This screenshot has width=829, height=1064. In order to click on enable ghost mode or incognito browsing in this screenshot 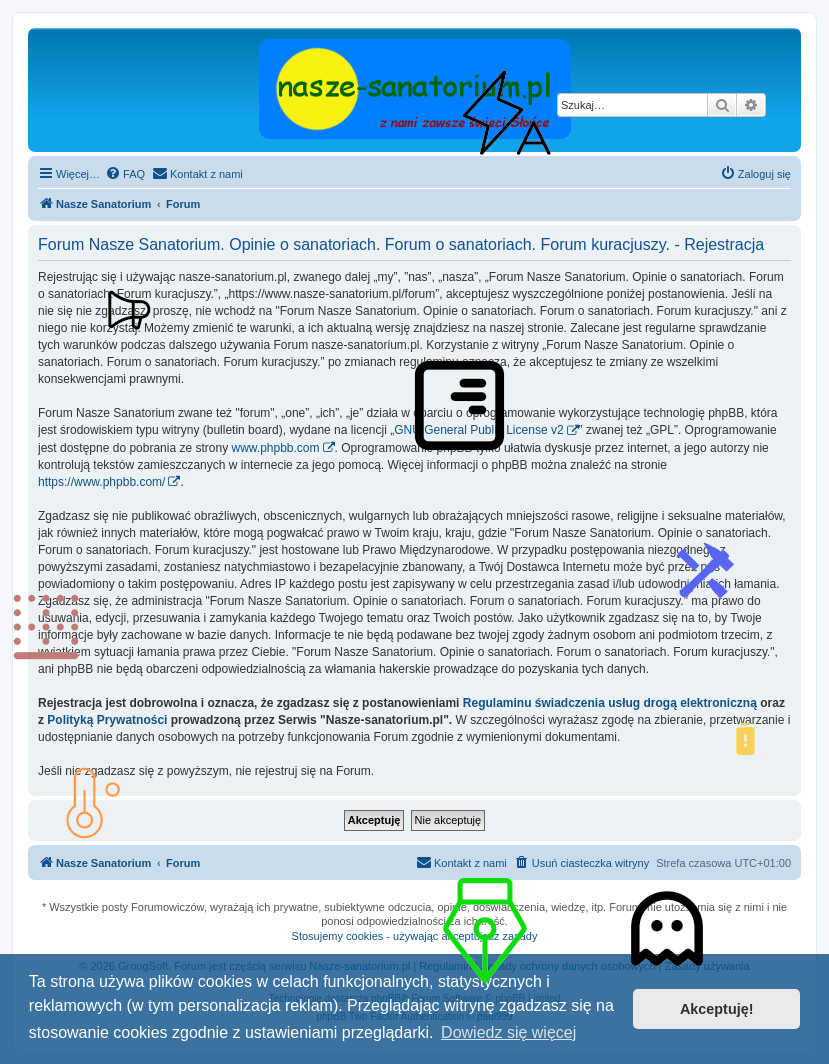, I will do `click(667, 930)`.